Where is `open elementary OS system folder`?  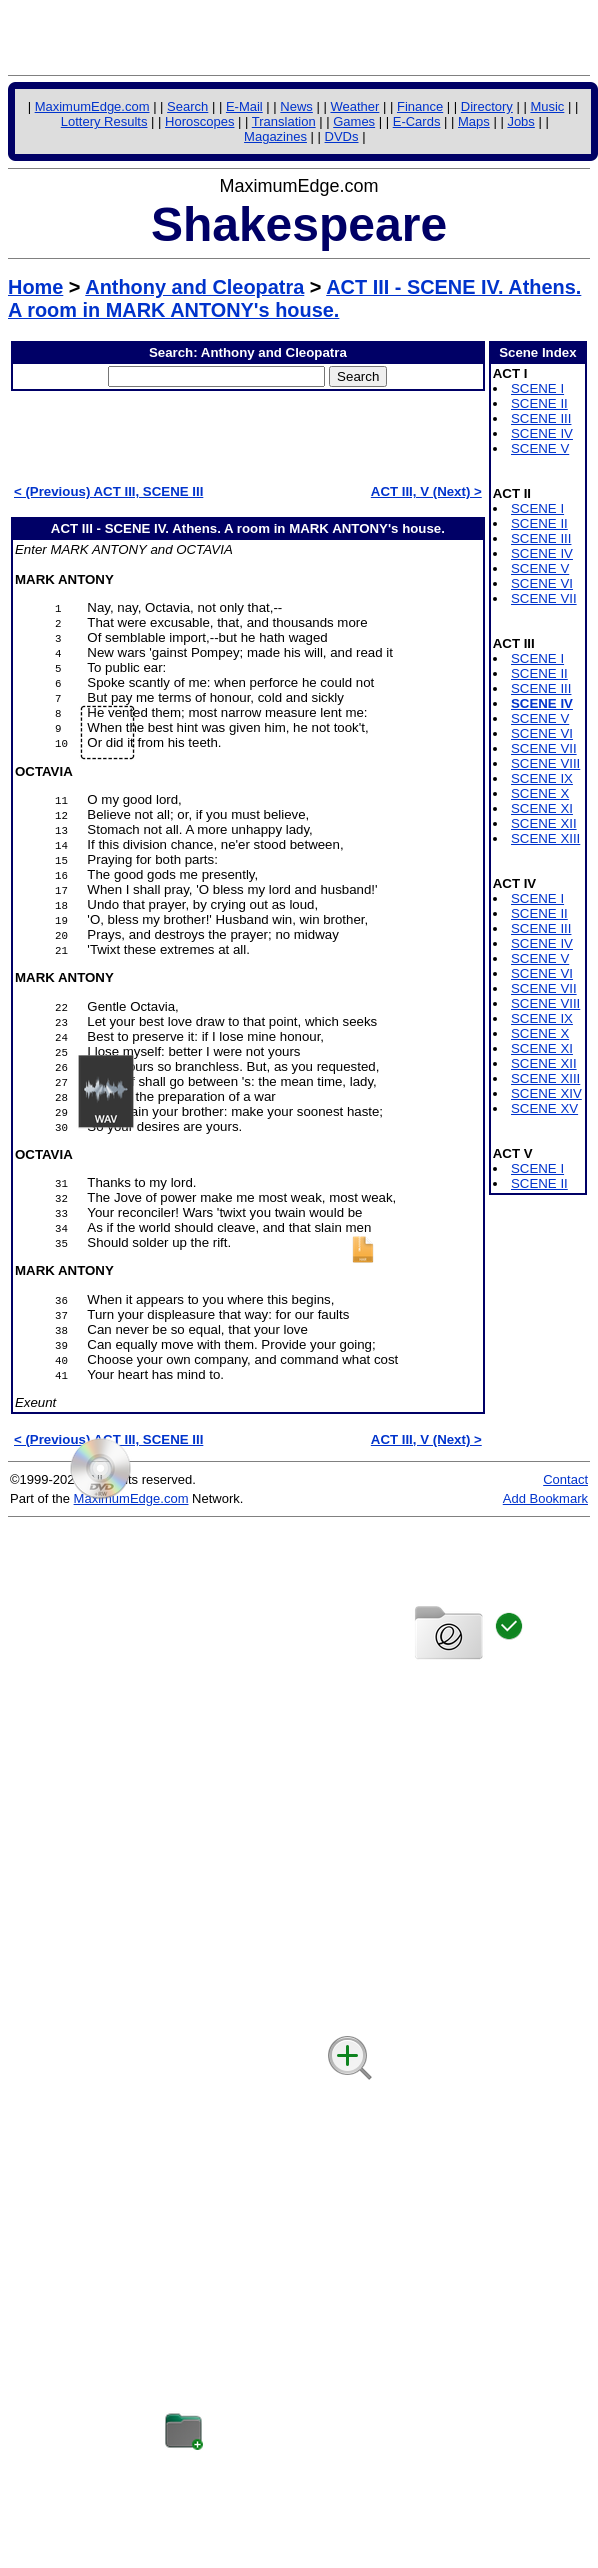
open elementary OS system folder is located at coordinates (448, 1634).